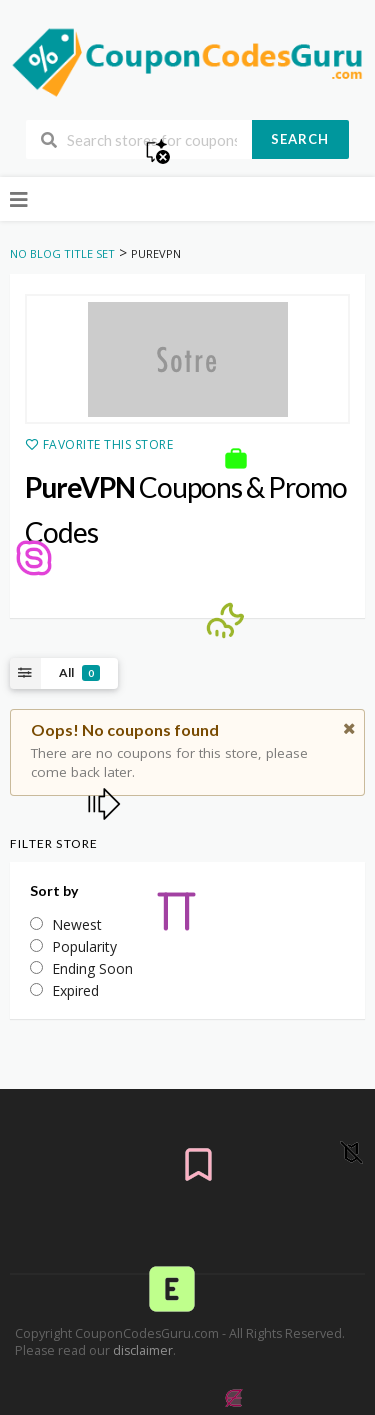 This screenshot has width=375, height=1415. I want to click on indicates an item is not a member of a set, so click(234, 1398).